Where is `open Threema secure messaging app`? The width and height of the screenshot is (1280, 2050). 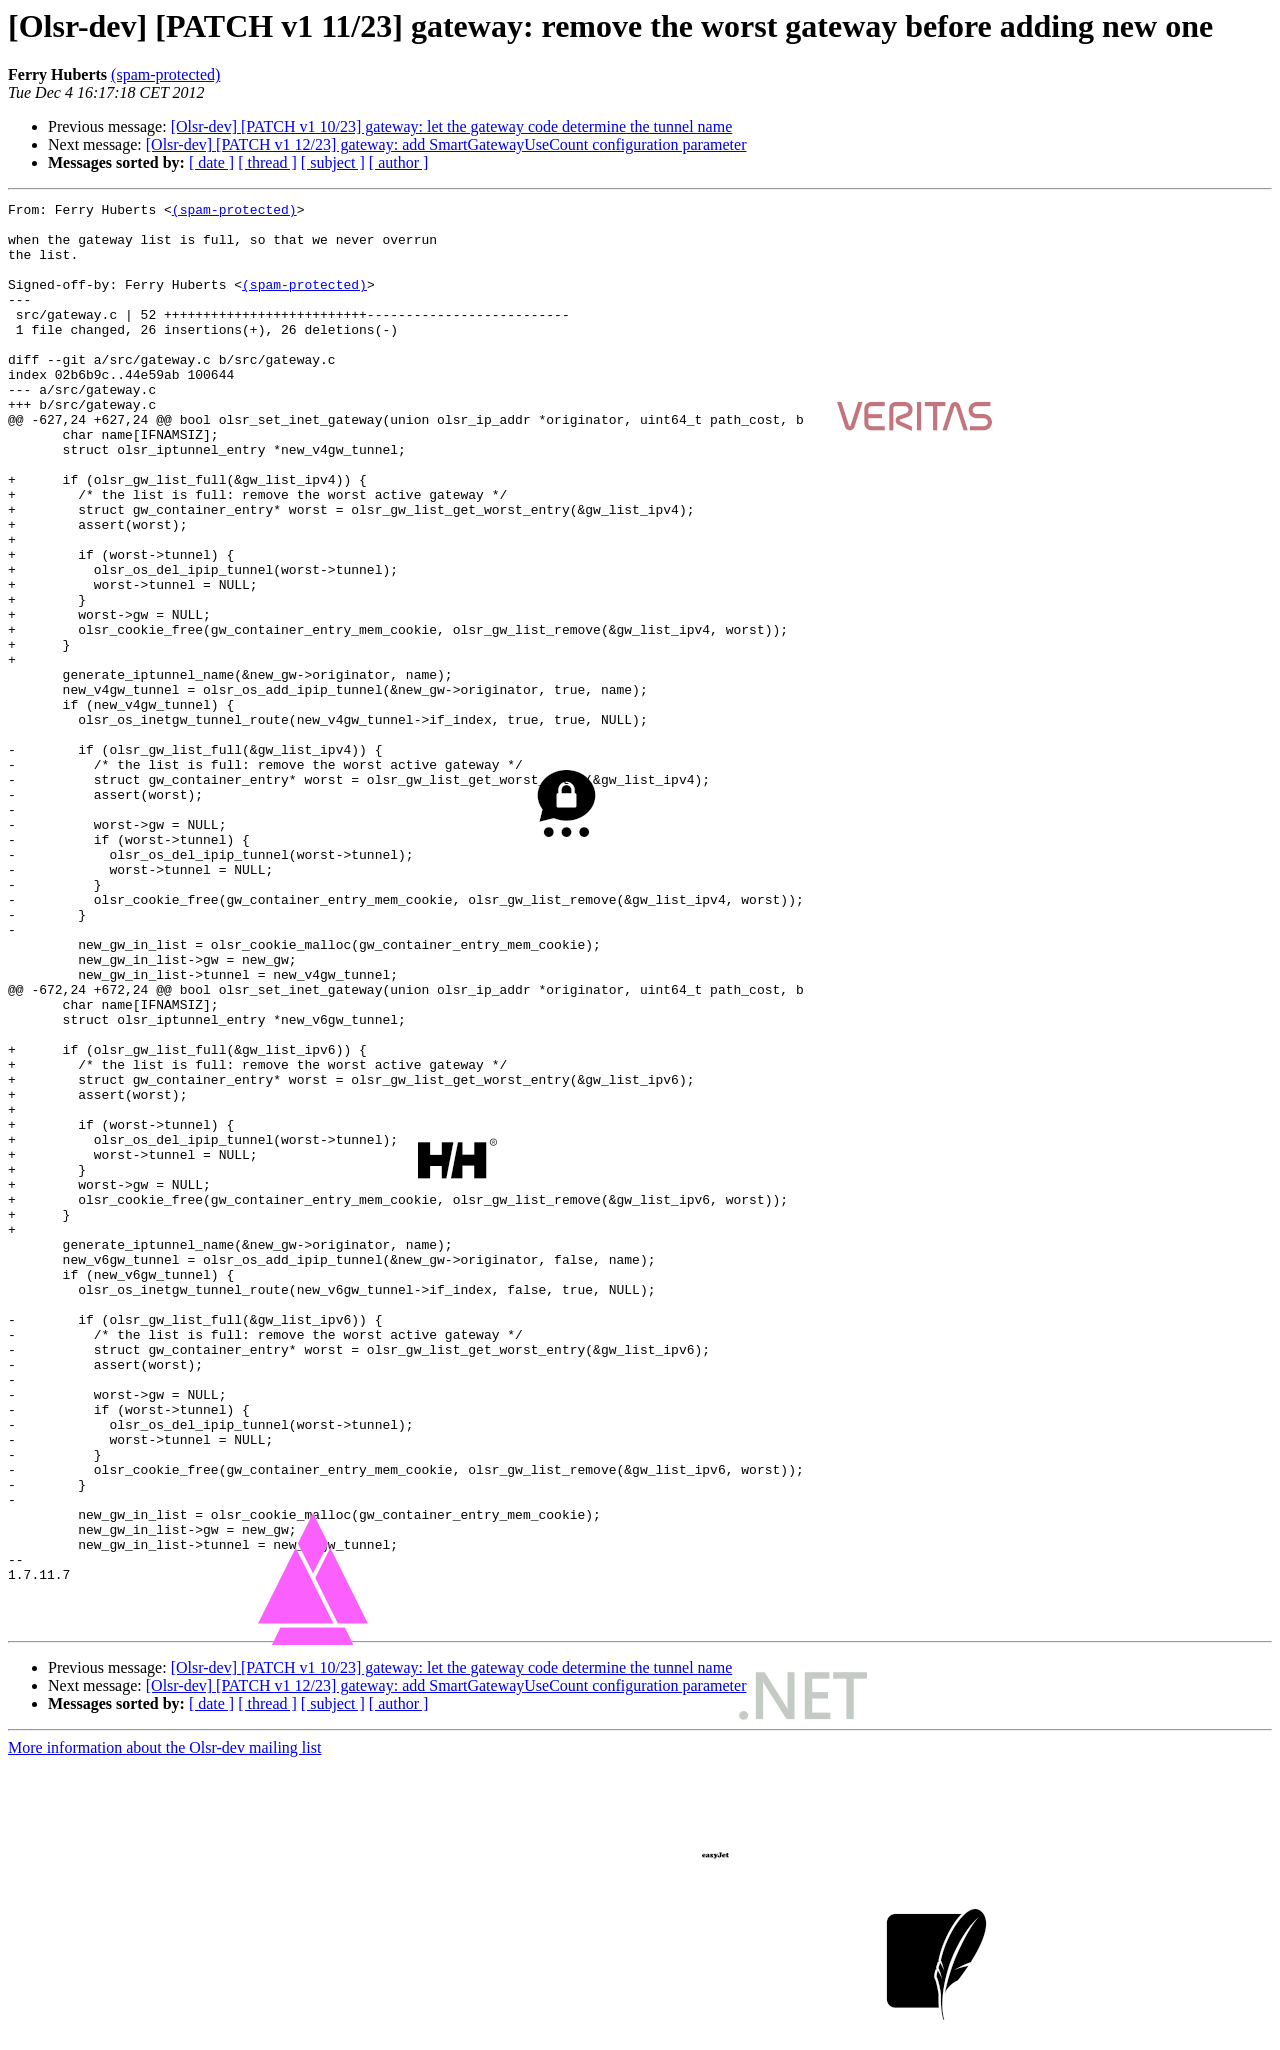
open Threema secure messaging app is located at coordinates (566, 803).